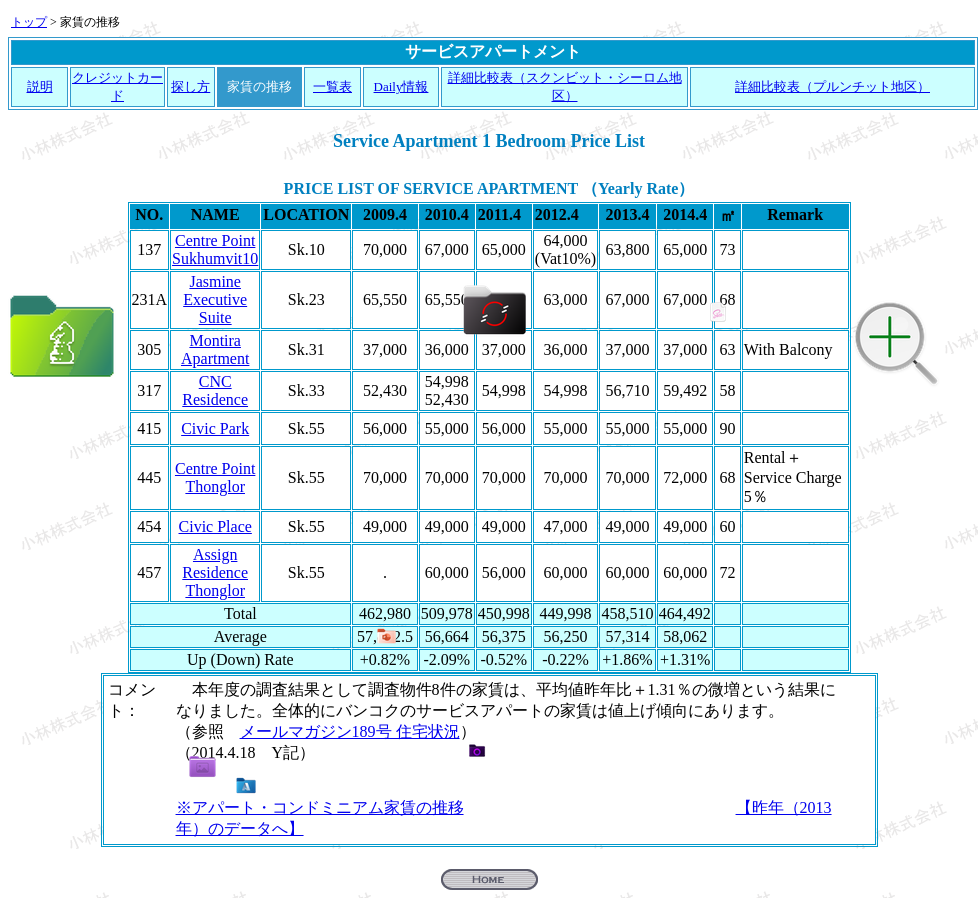 Image resolution: width=978 pixels, height=898 pixels. I want to click on indicates a sass stylesheet file, so click(718, 312).